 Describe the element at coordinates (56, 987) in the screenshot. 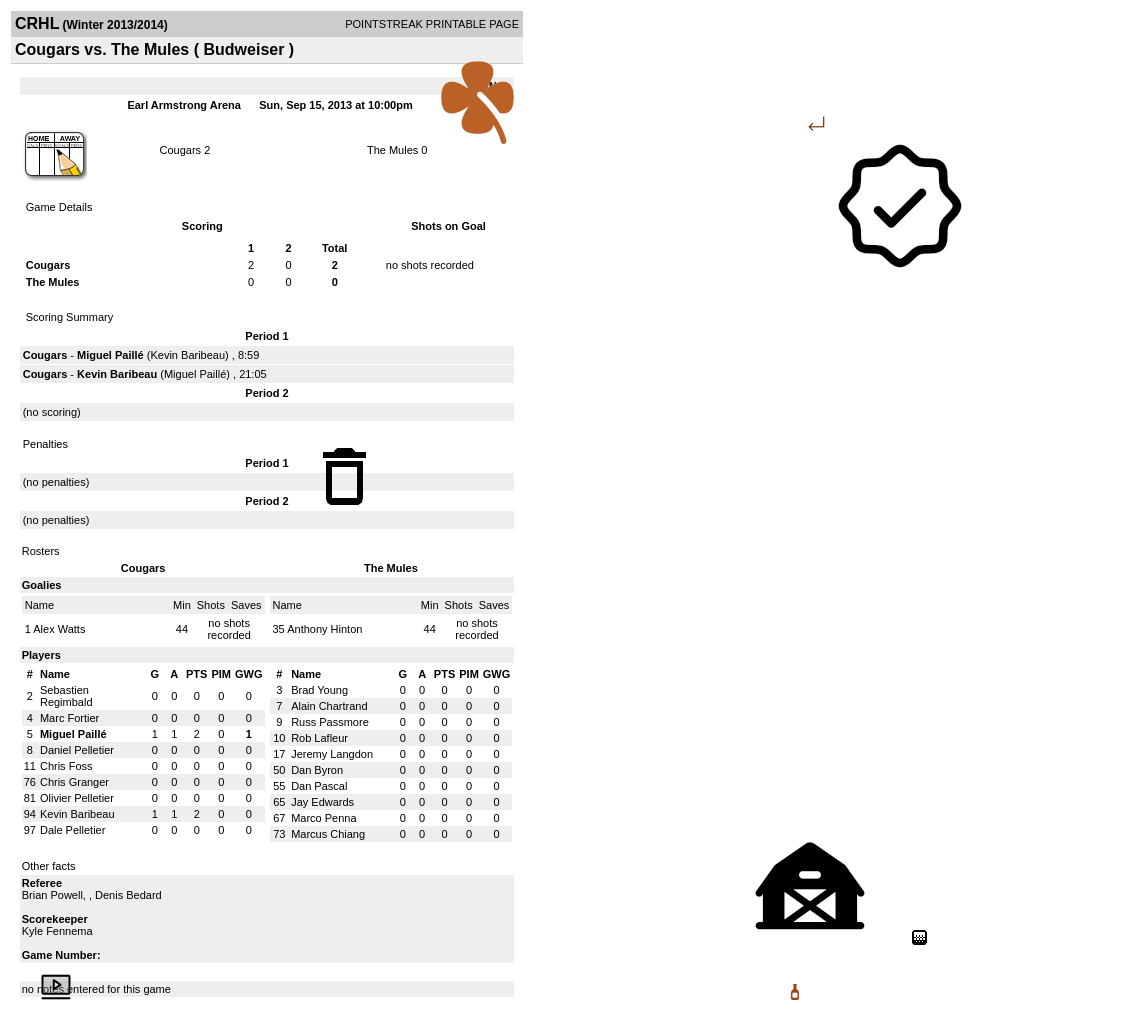

I see `play or watch a video` at that location.